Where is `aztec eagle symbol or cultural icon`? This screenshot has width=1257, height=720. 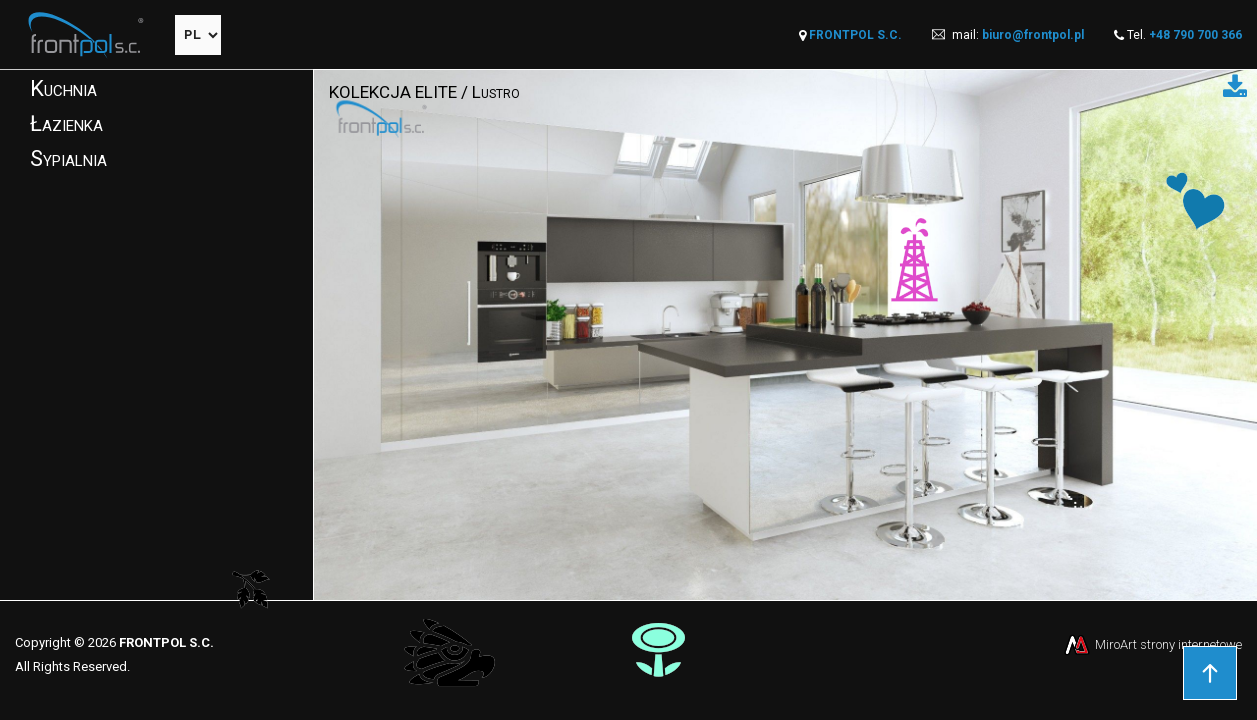 aztec eagle symbol or cultural icon is located at coordinates (449, 652).